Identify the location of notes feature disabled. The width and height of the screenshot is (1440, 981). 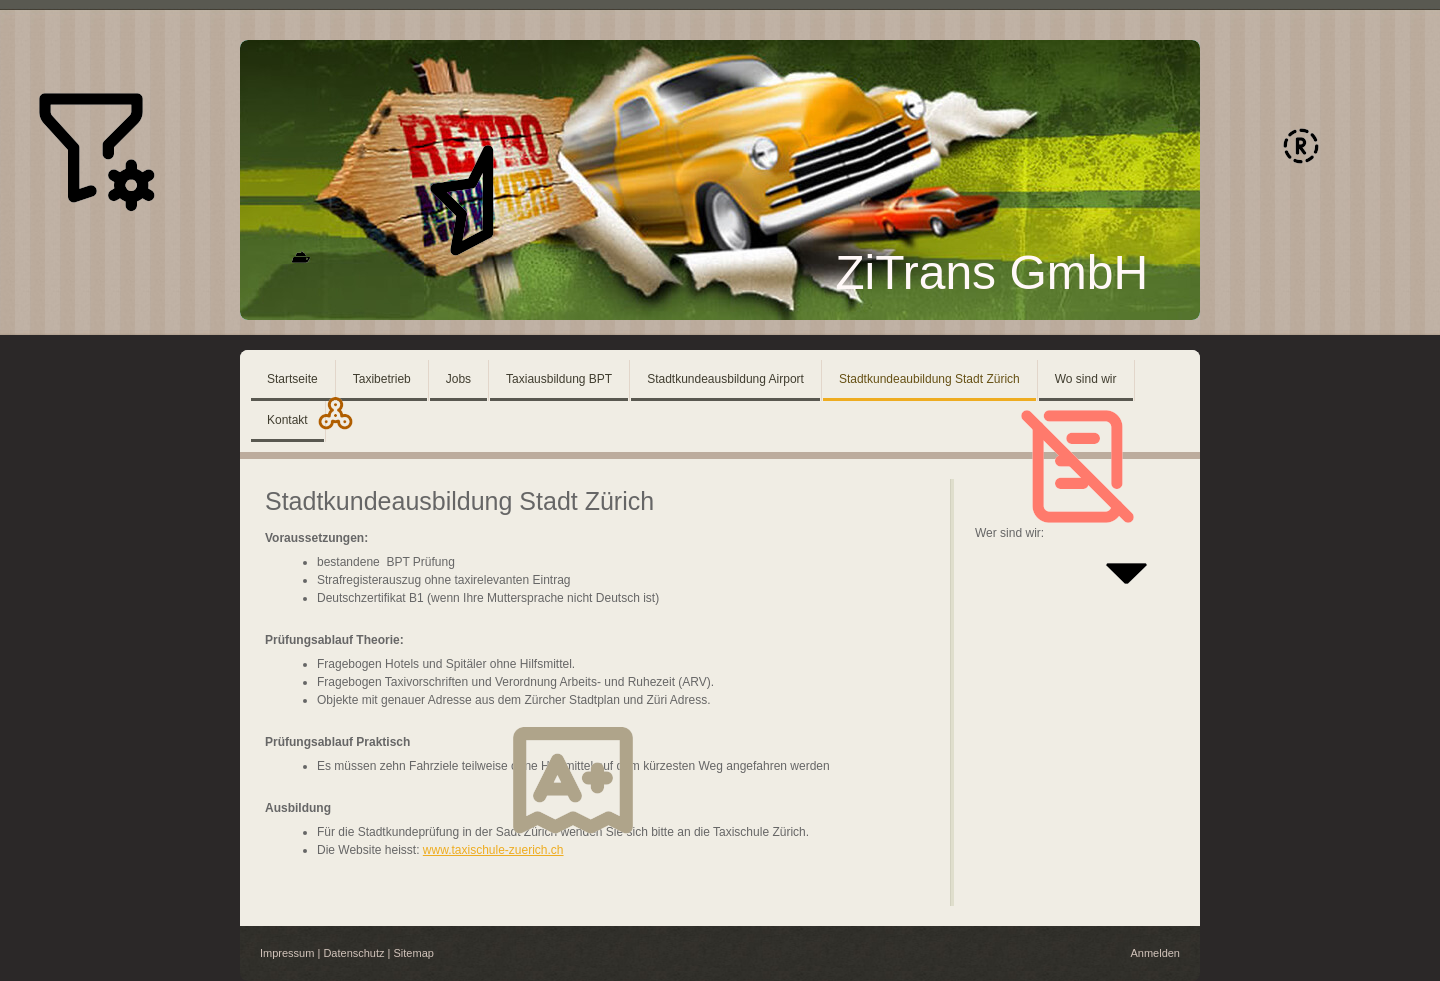
(1077, 466).